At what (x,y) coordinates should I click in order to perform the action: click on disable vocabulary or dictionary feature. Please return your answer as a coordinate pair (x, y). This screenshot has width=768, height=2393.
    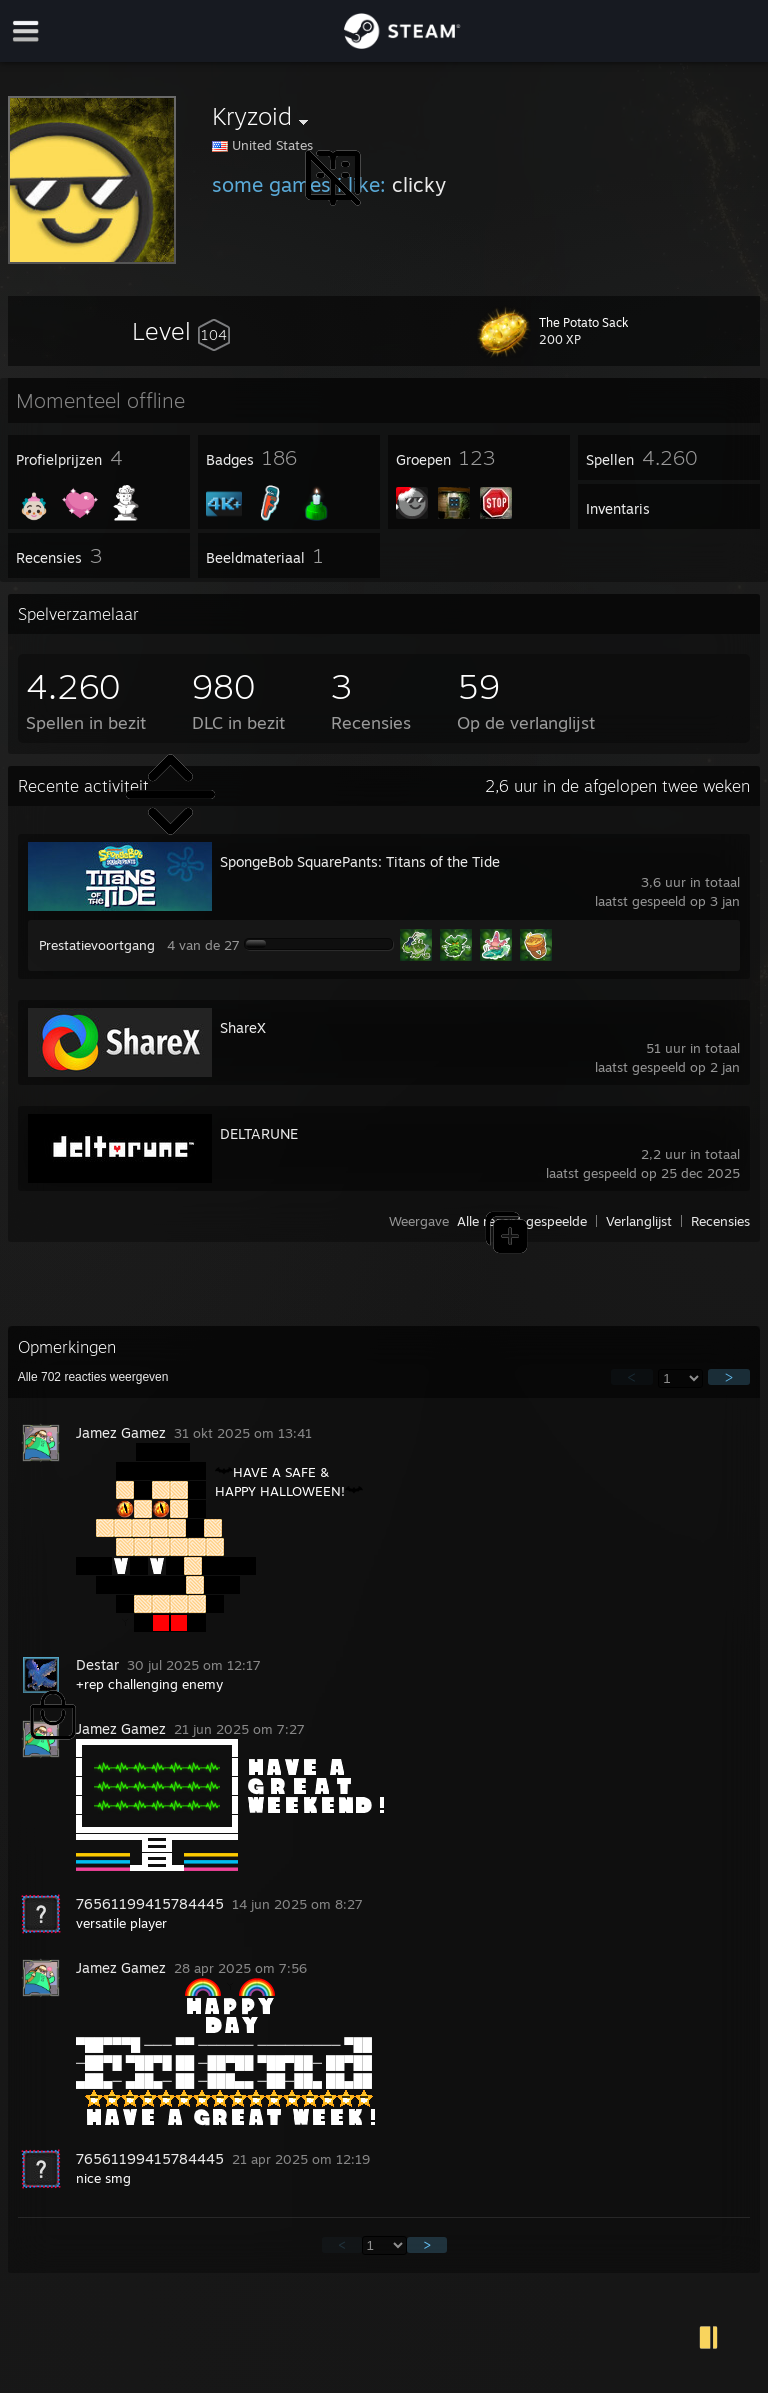
    Looking at the image, I should click on (333, 178).